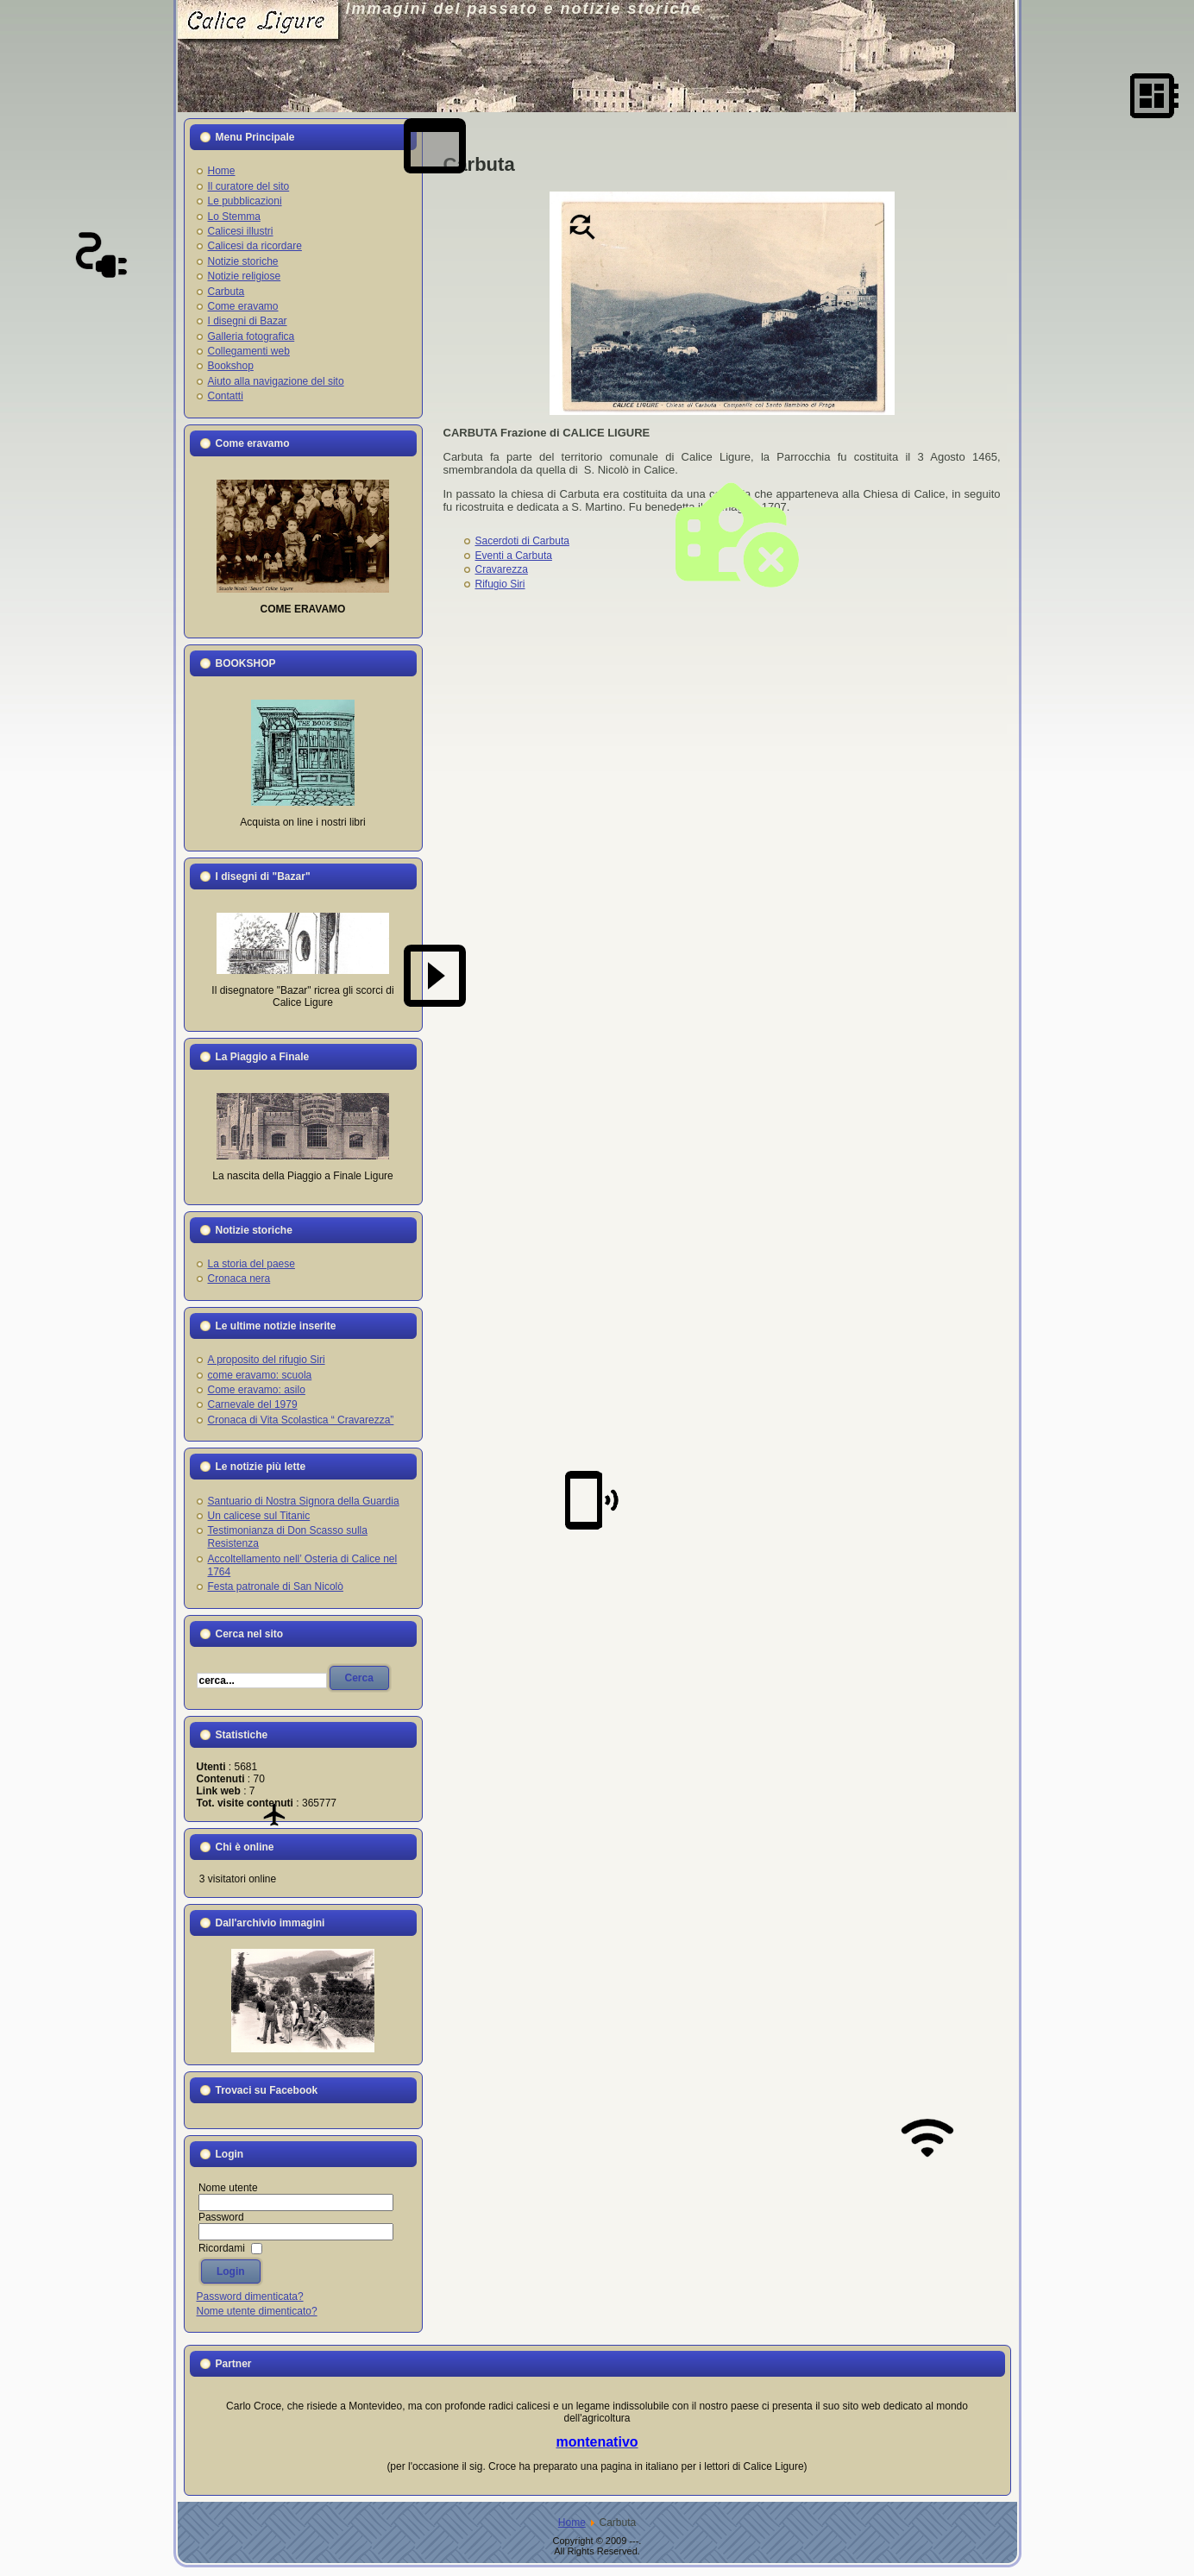 Image resolution: width=1194 pixels, height=2576 pixels. Describe the element at coordinates (737, 531) in the screenshot. I see `school or educational institution is closed` at that location.